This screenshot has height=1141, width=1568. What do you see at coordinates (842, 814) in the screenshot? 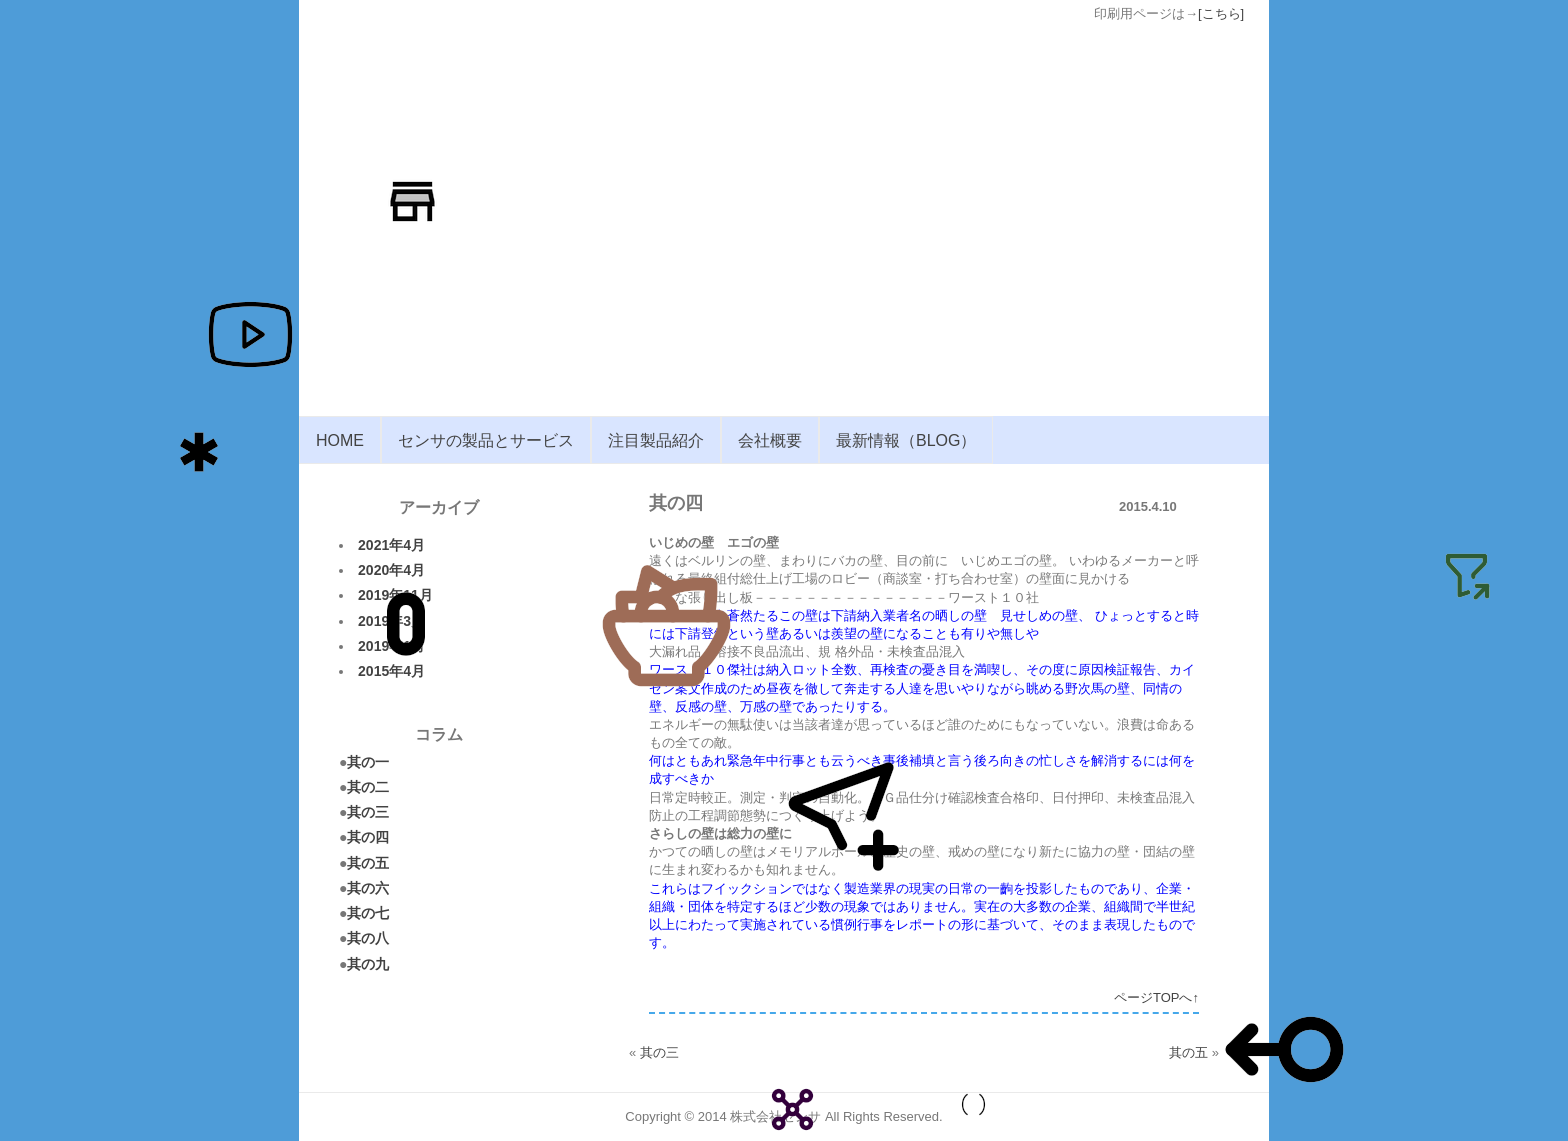
I see `add a new location pin` at bounding box center [842, 814].